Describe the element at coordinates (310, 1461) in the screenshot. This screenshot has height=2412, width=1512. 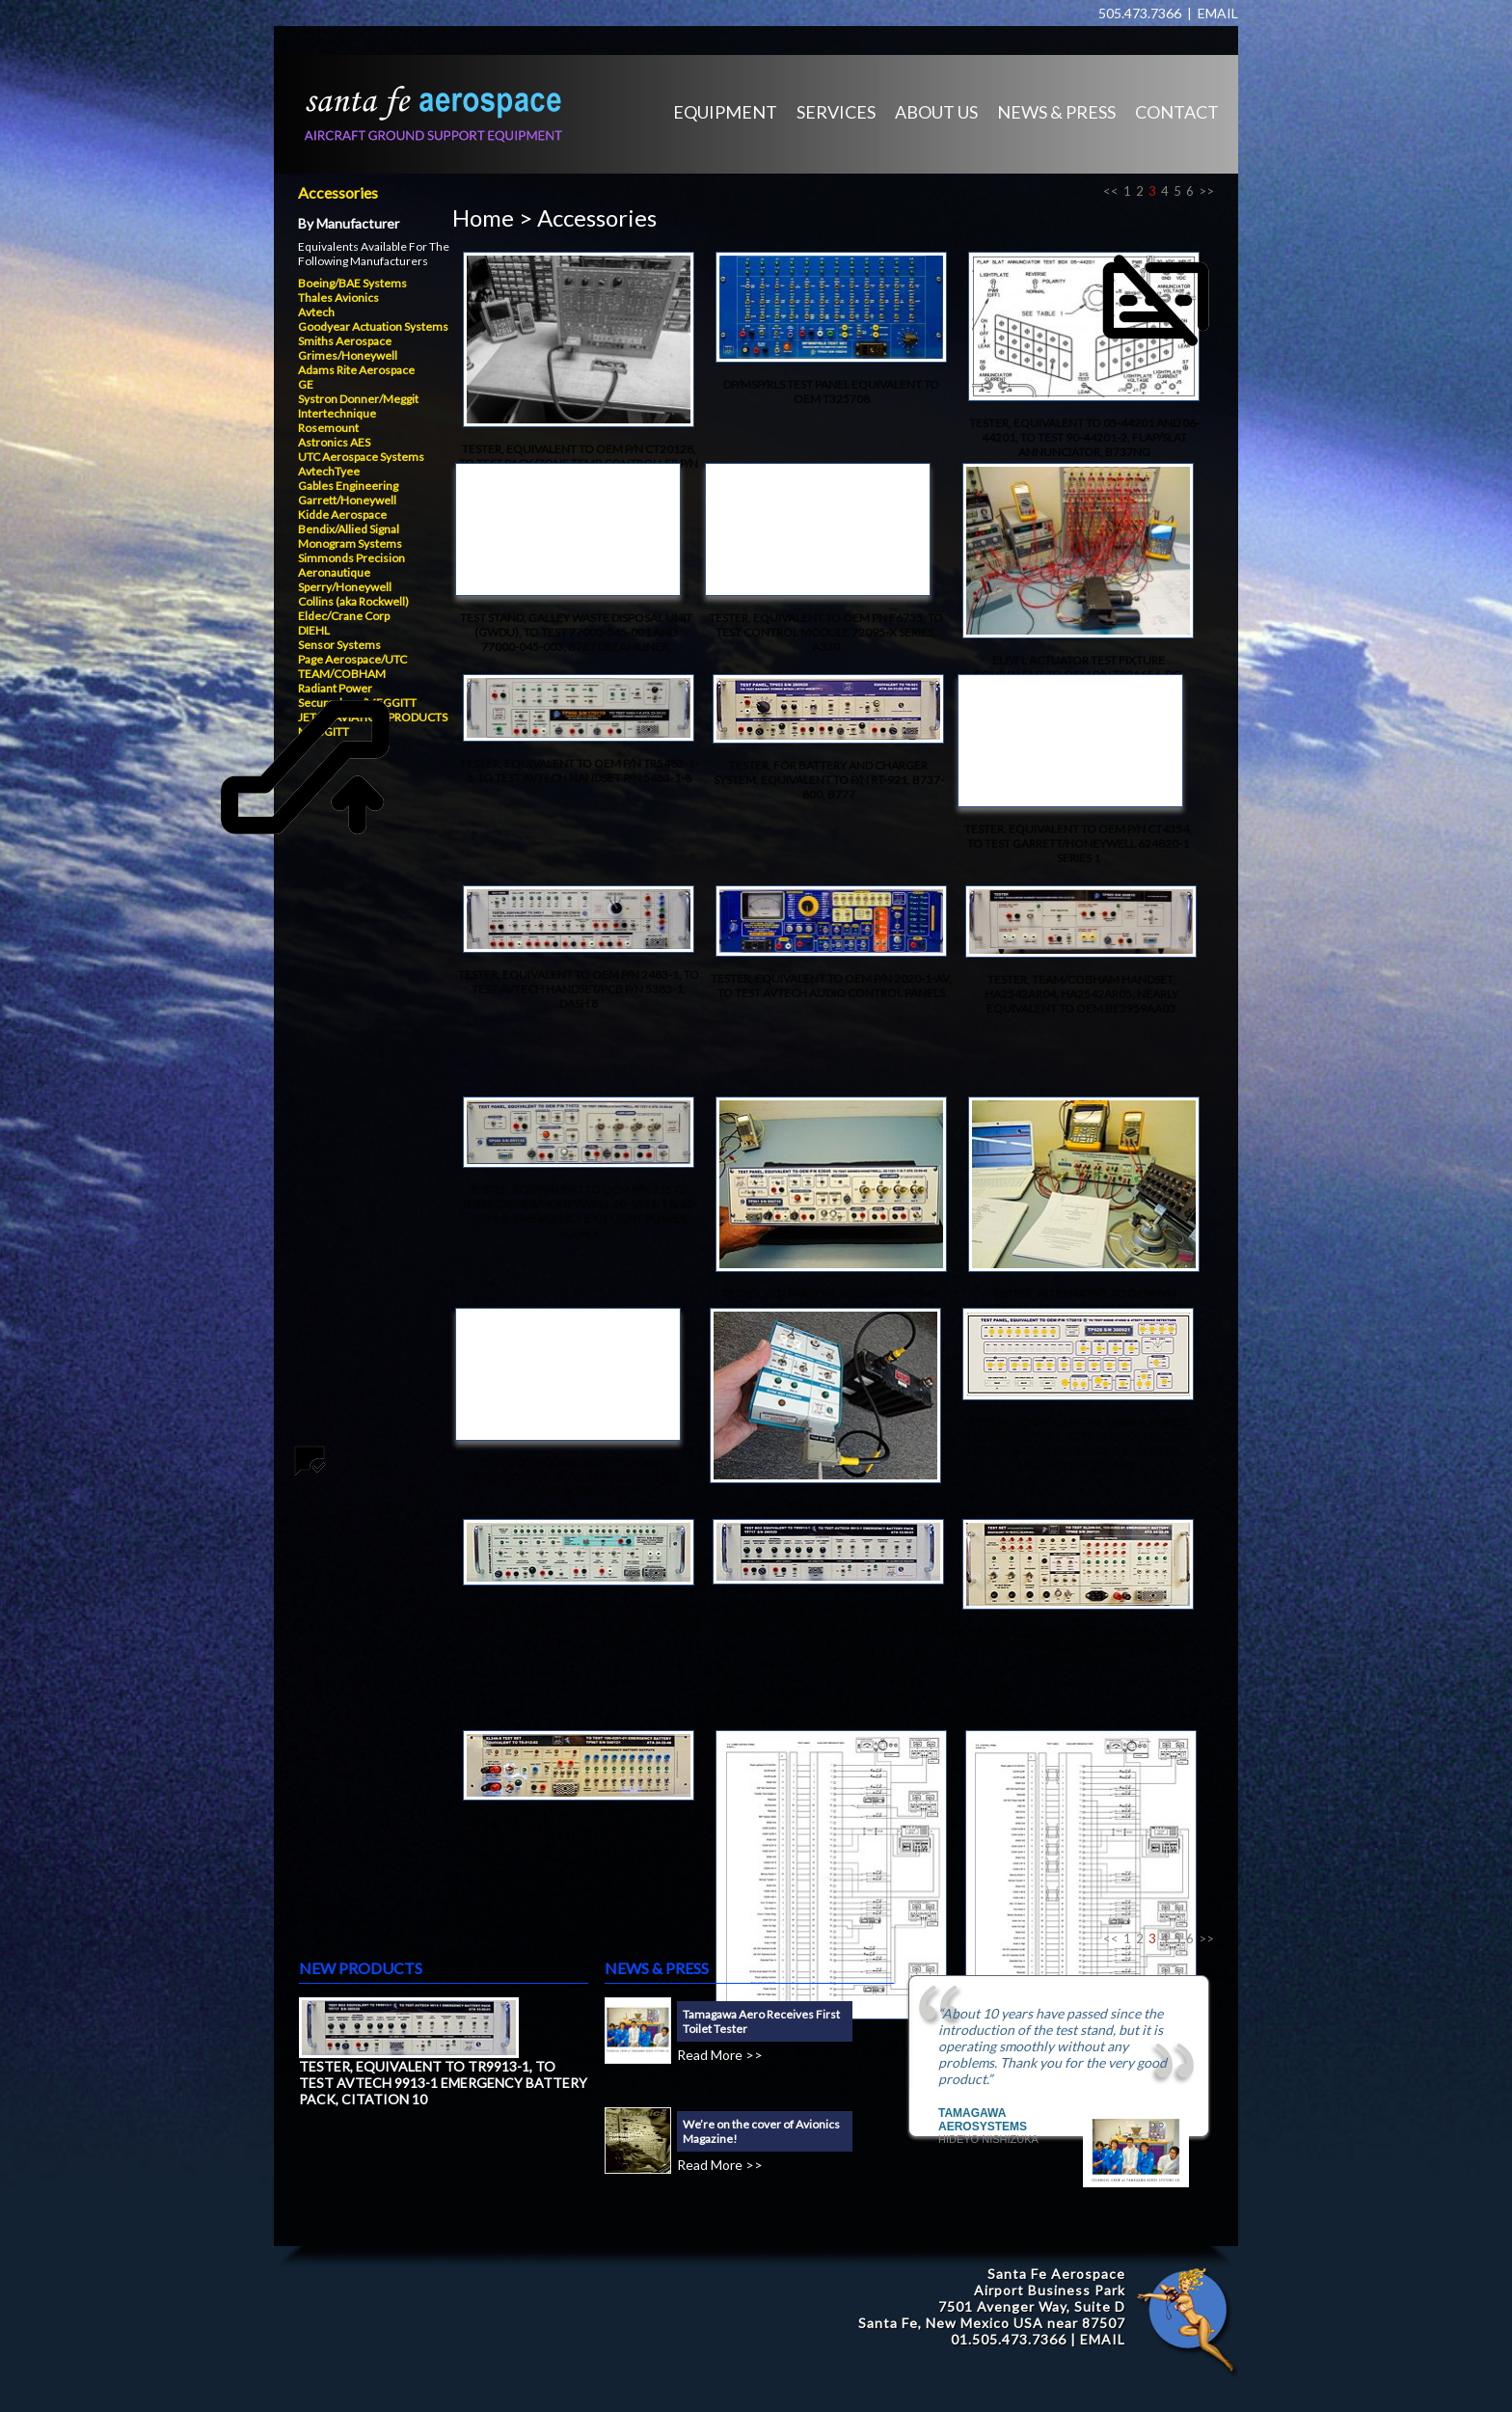
I see `message has been read` at that location.